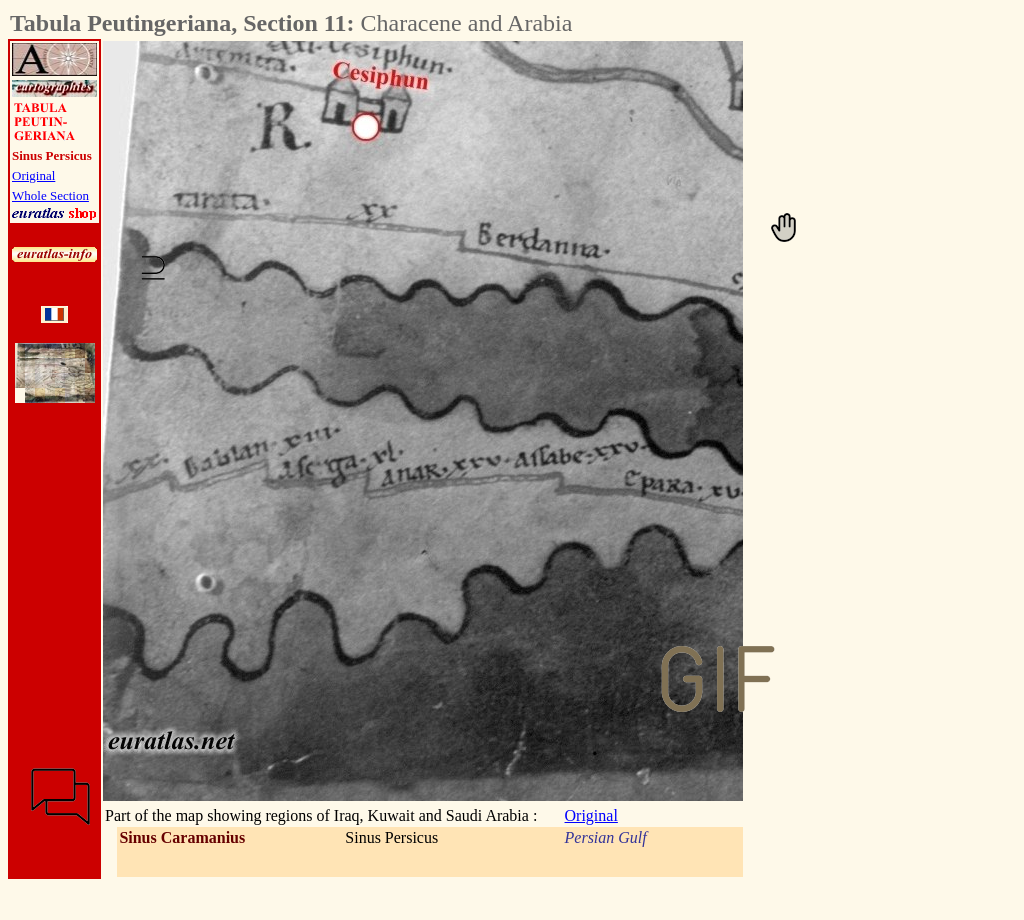  What do you see at coordinates (60, 795) in the screenshot?
I see `open your conversations` at bounding box center [60, 795].